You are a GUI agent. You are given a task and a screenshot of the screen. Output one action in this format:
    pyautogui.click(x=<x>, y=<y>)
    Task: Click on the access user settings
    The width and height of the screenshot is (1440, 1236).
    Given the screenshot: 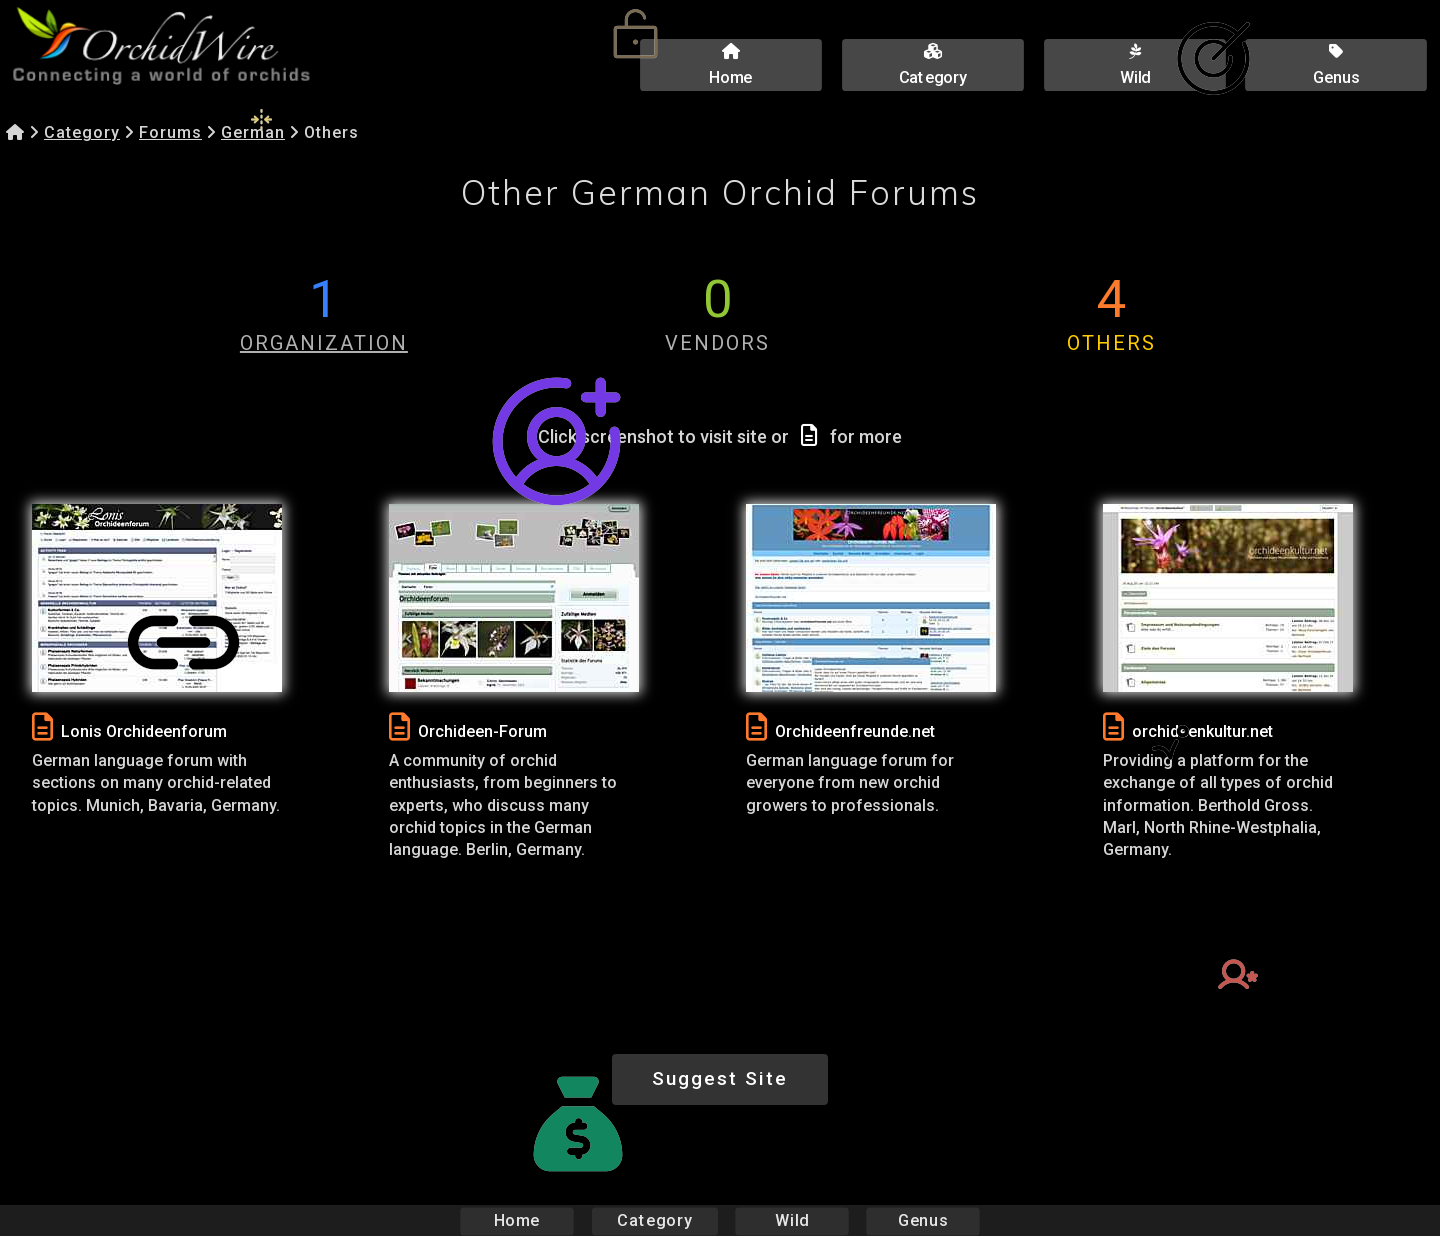 What is the action you would take?
    pyautogui.click(x=1237, y=975)
    